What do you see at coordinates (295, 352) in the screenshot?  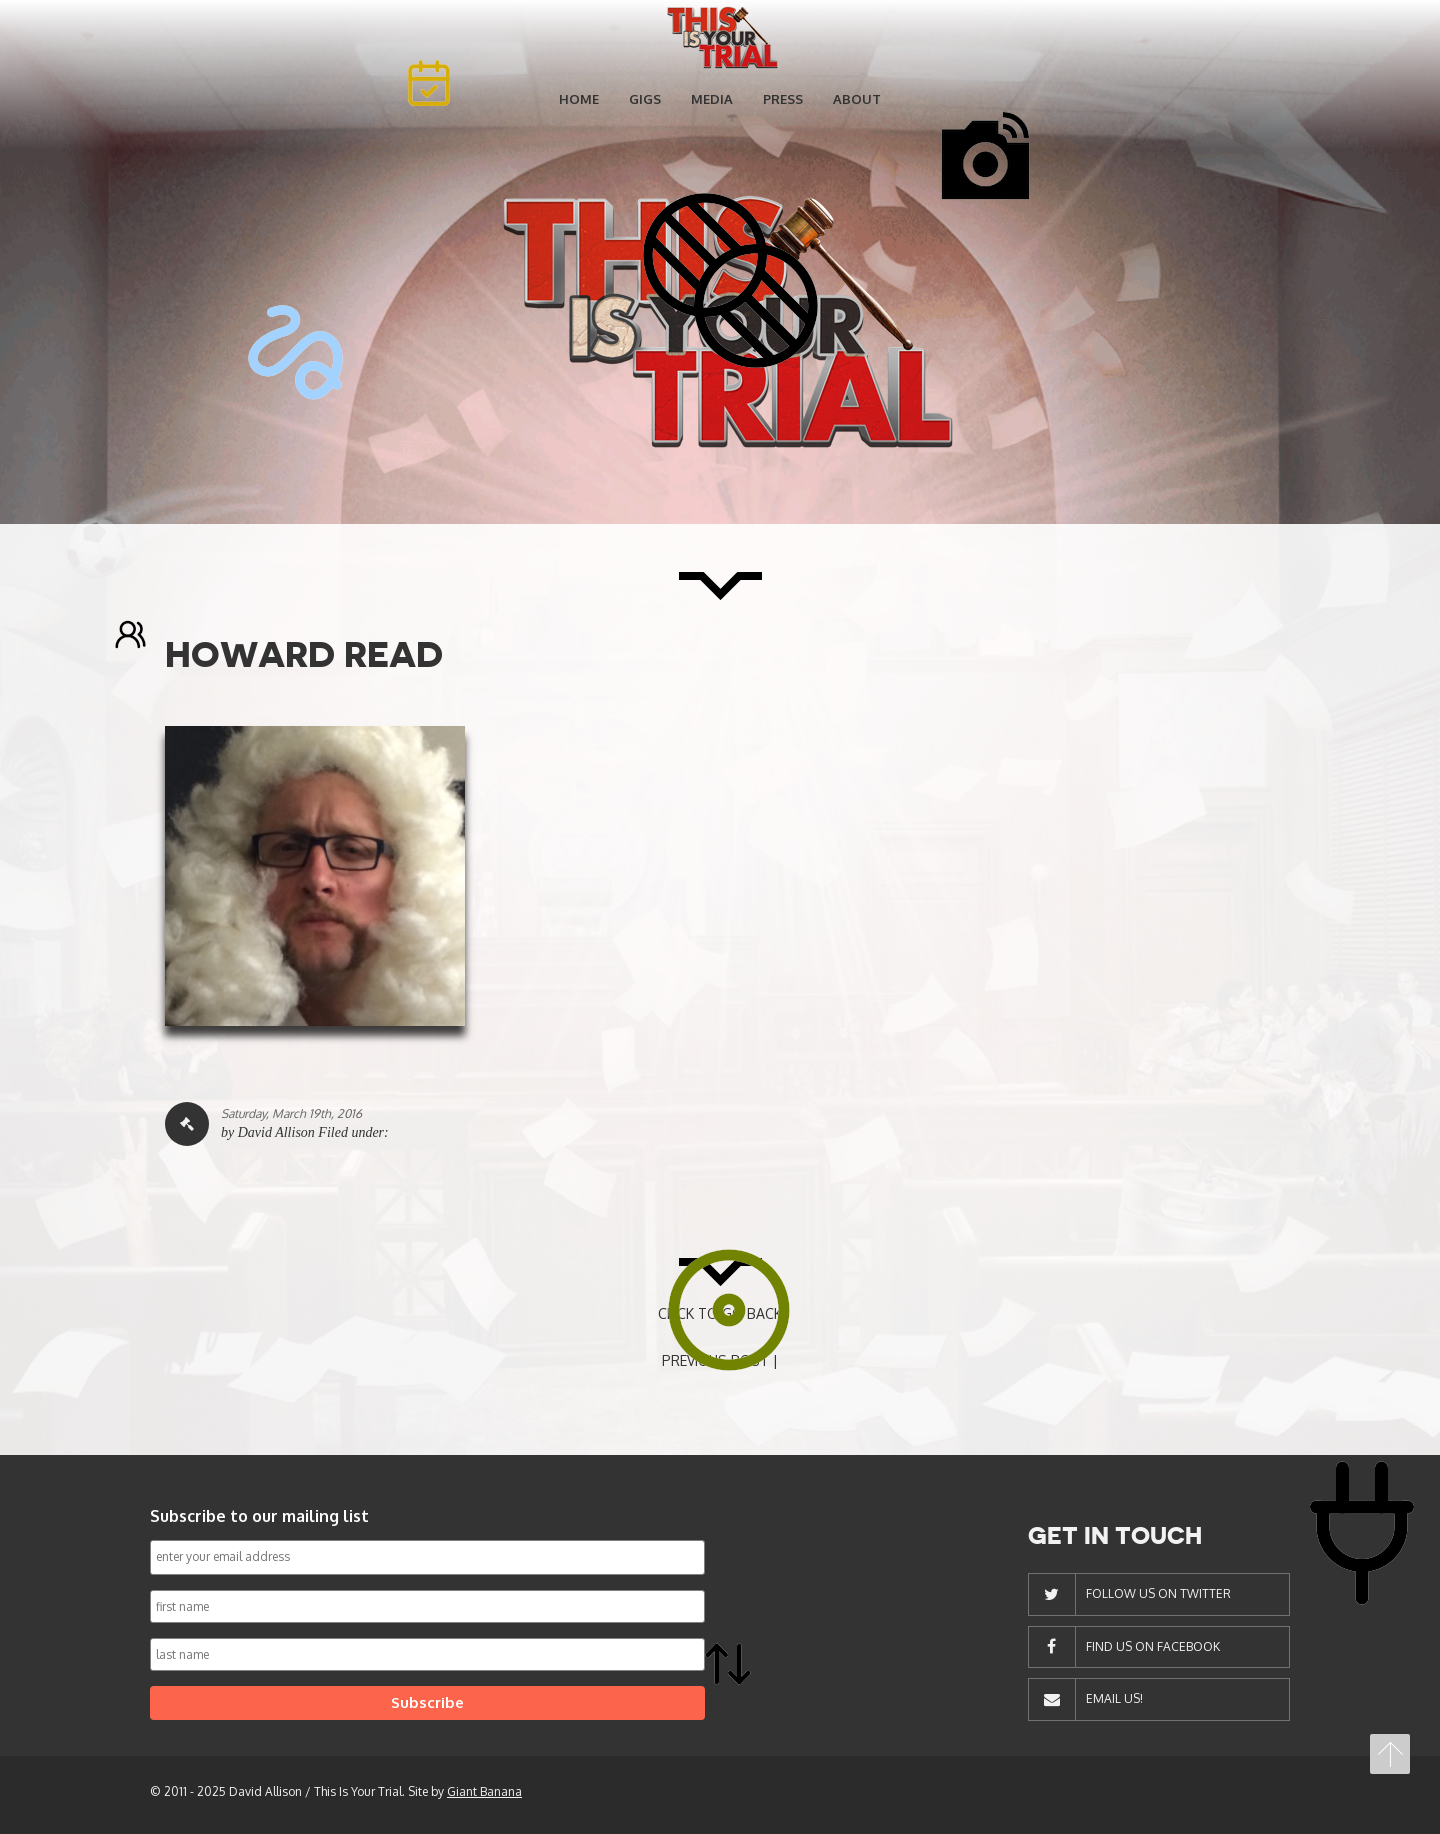 I see `decorative squiggle or flourish element` at bounding box center [295, 352].